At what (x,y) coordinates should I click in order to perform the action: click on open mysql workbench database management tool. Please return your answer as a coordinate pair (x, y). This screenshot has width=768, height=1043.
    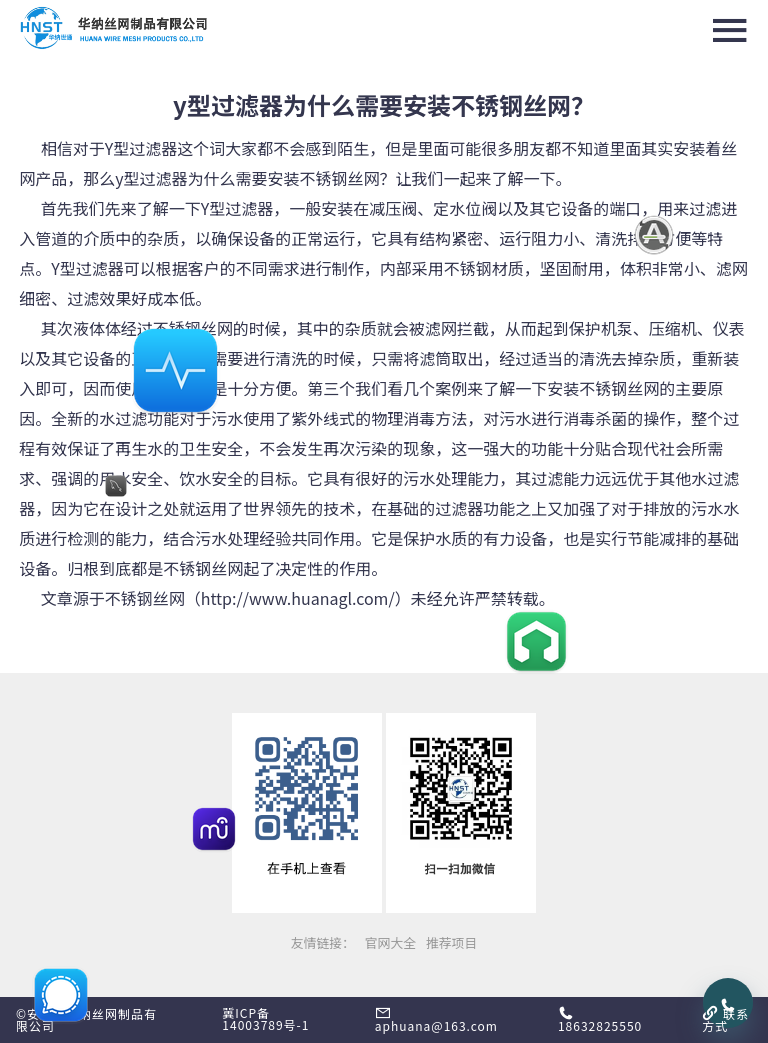
    Looking at the image, I should click on (116, 486).